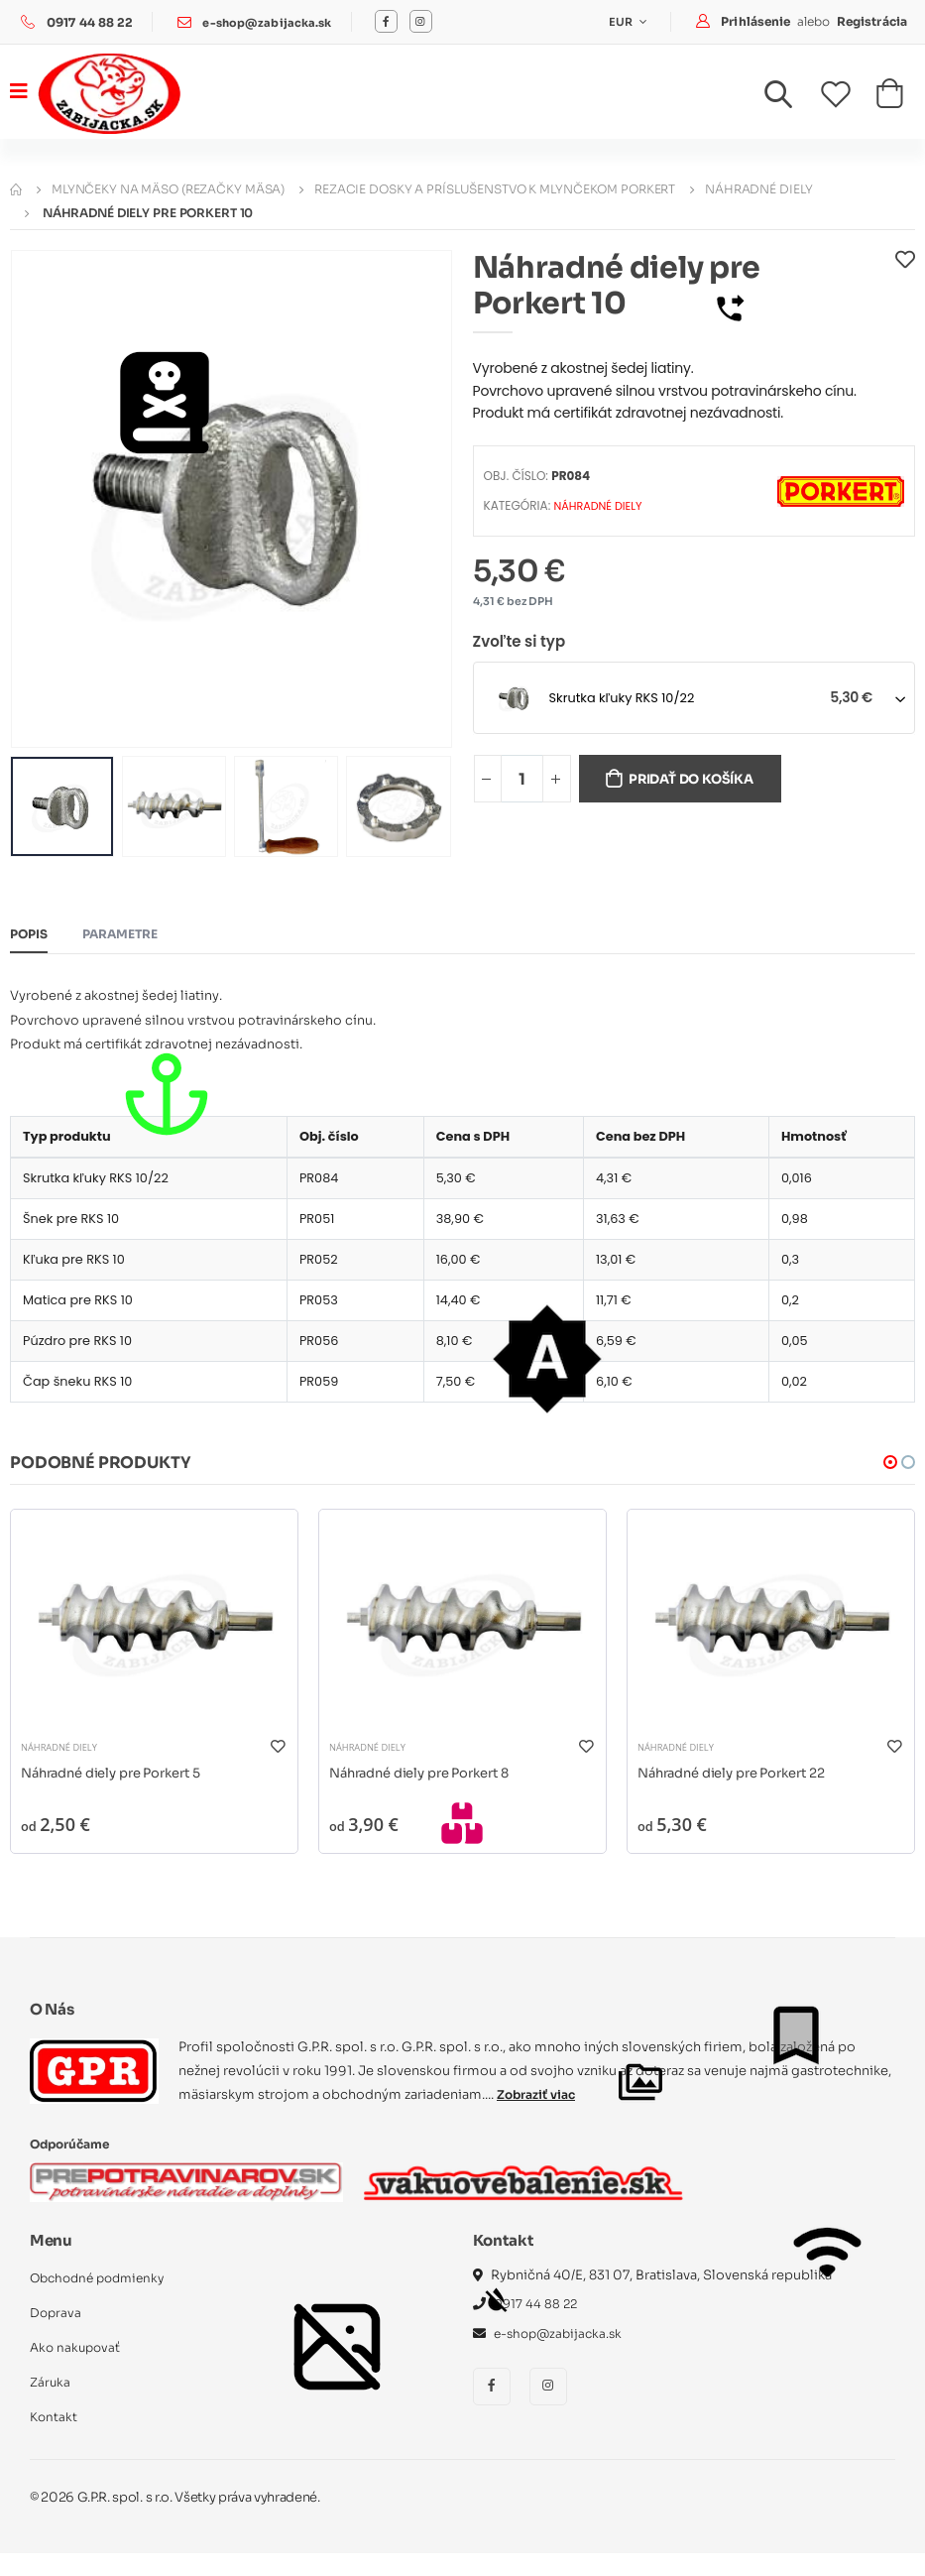  I want to click on anchor content to a fixed position, so click(167, 1094).